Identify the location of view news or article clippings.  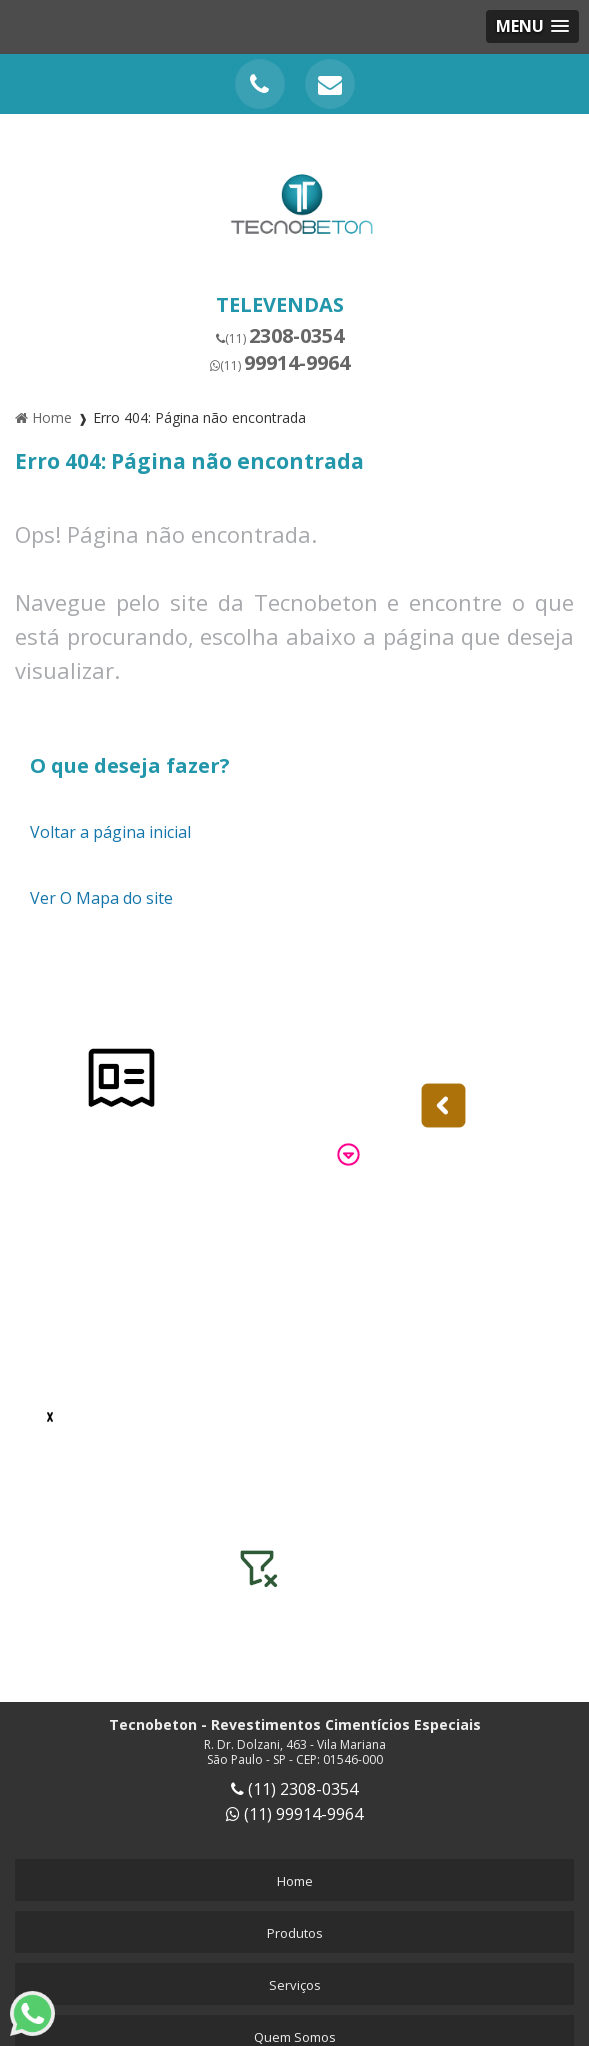
(121, 1076).